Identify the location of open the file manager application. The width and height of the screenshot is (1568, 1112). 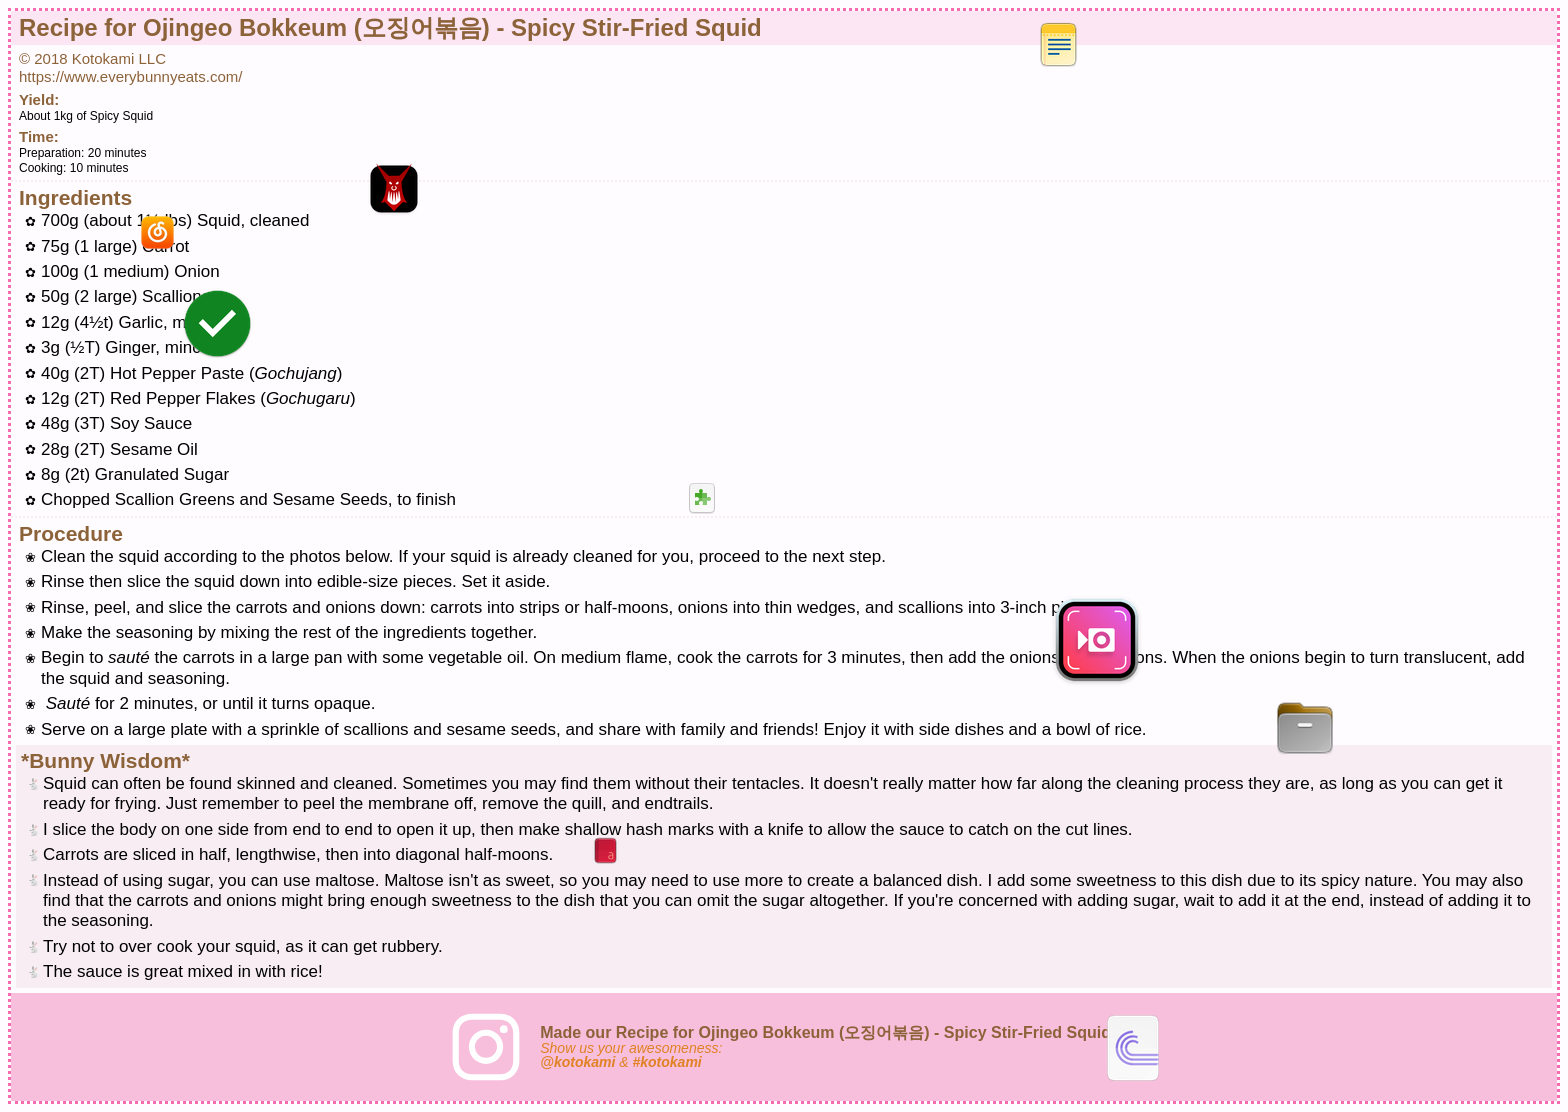
(1305, 728).